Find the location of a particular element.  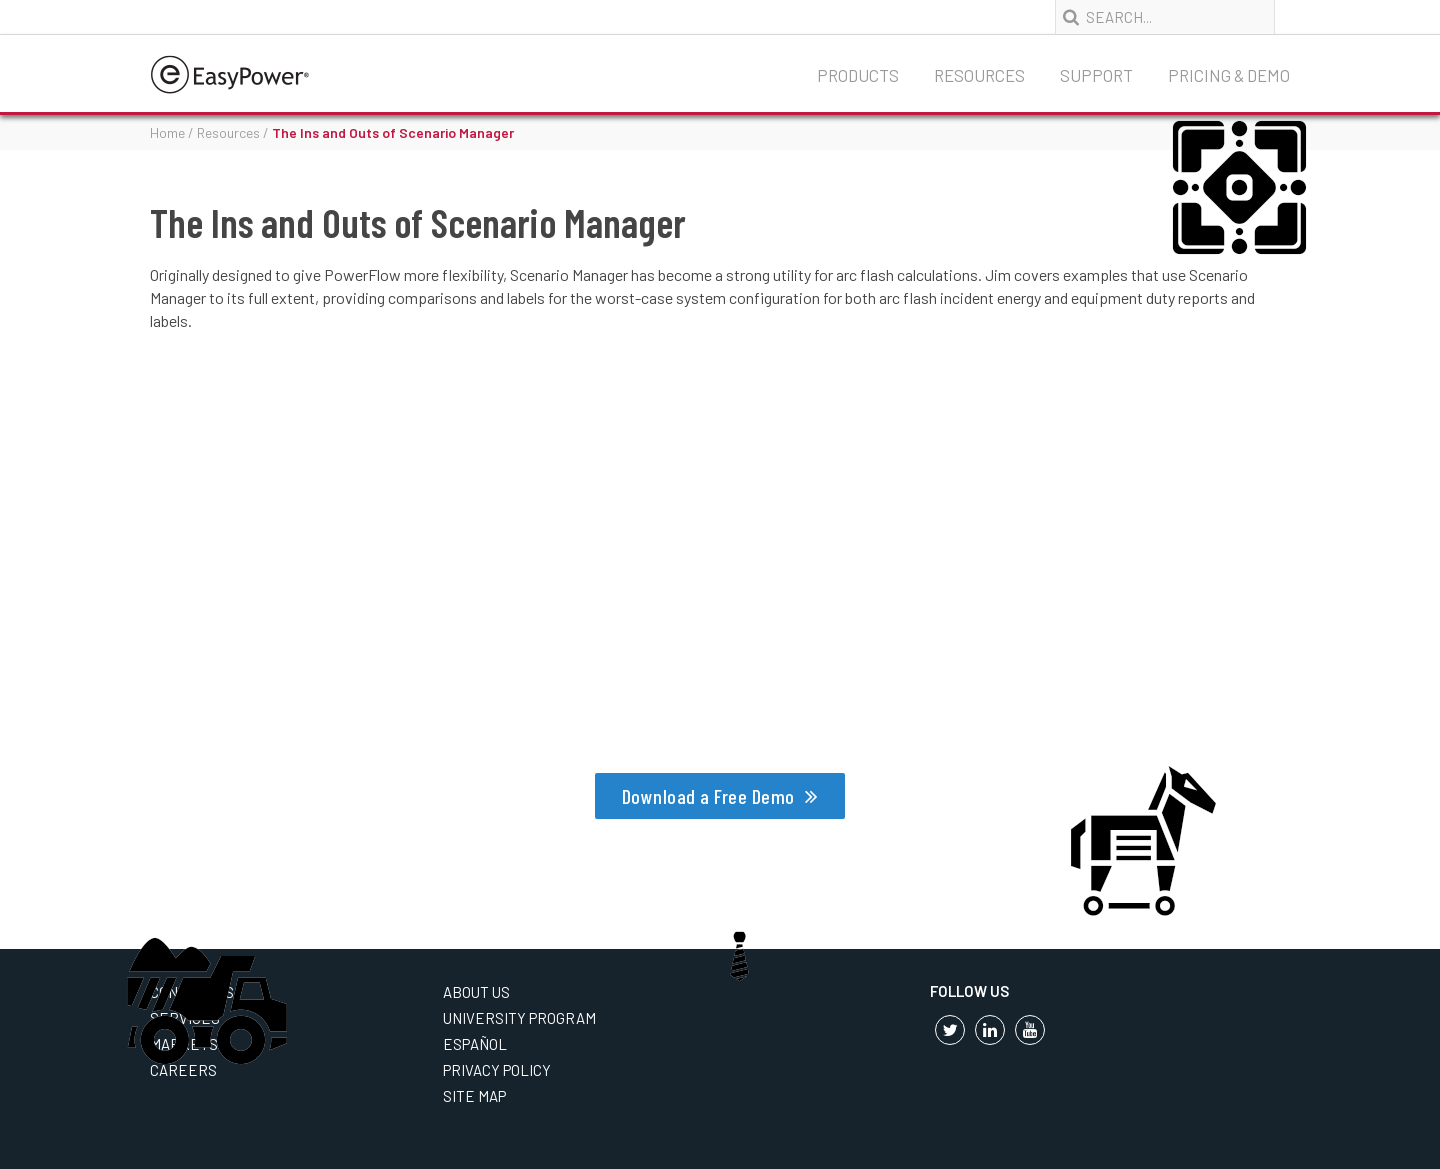

formal or business dress code indicator is located at coordinates (739, 956).